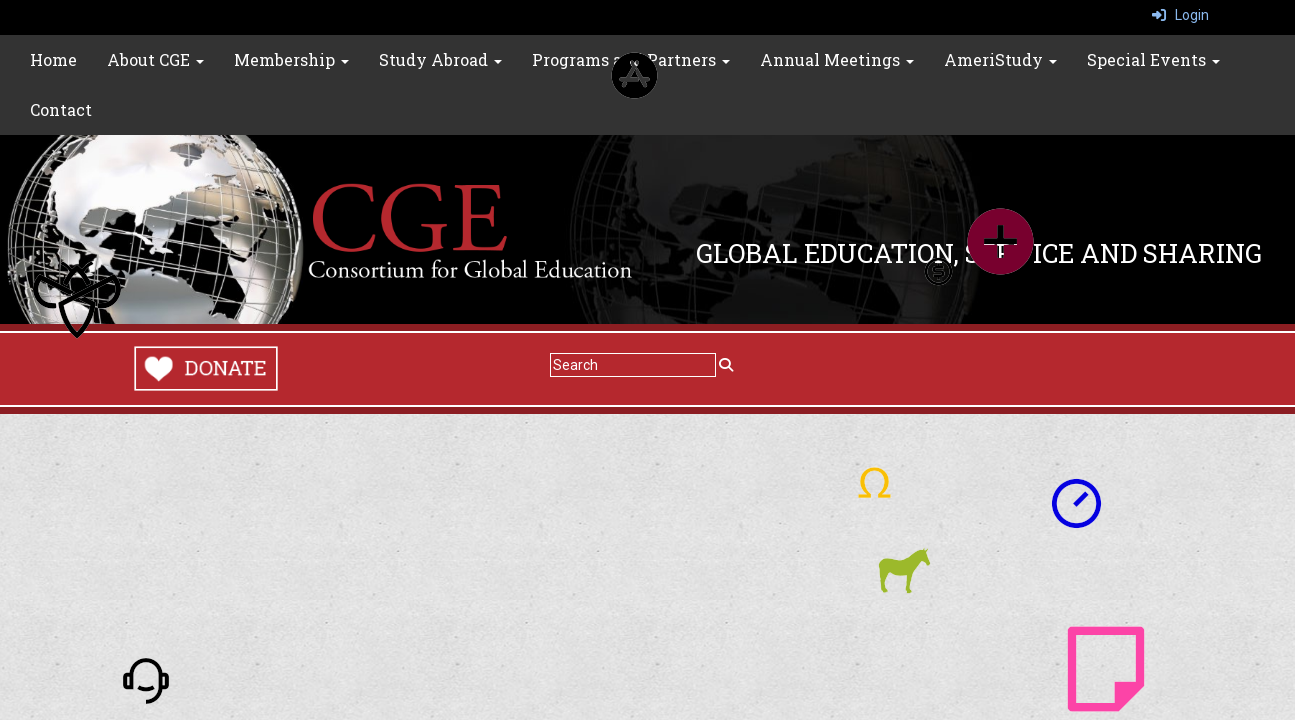  What do you see at coordinates (1106, 669) in the screenshot?
I see `view or open a document` at bounding box center [1106, 669].